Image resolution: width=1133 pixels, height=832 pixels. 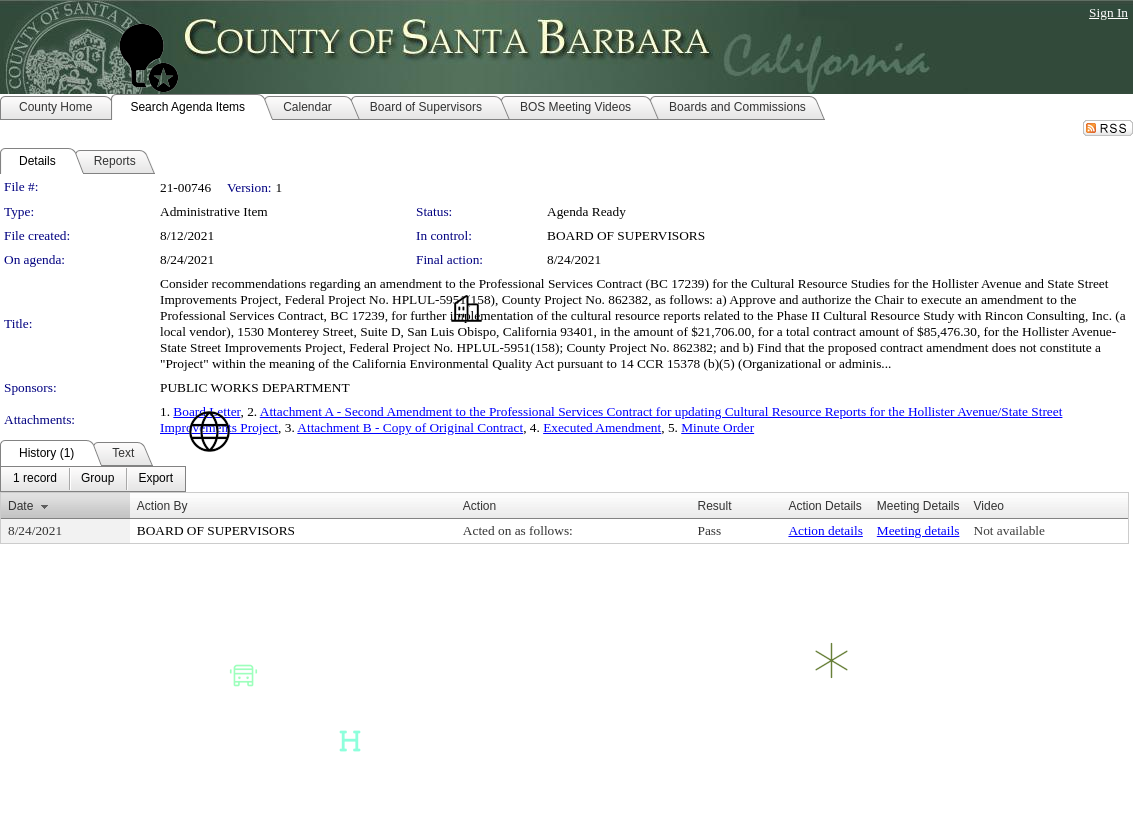 I want to click on apply suggested quick fix automatically, so click(x=144, y=58).